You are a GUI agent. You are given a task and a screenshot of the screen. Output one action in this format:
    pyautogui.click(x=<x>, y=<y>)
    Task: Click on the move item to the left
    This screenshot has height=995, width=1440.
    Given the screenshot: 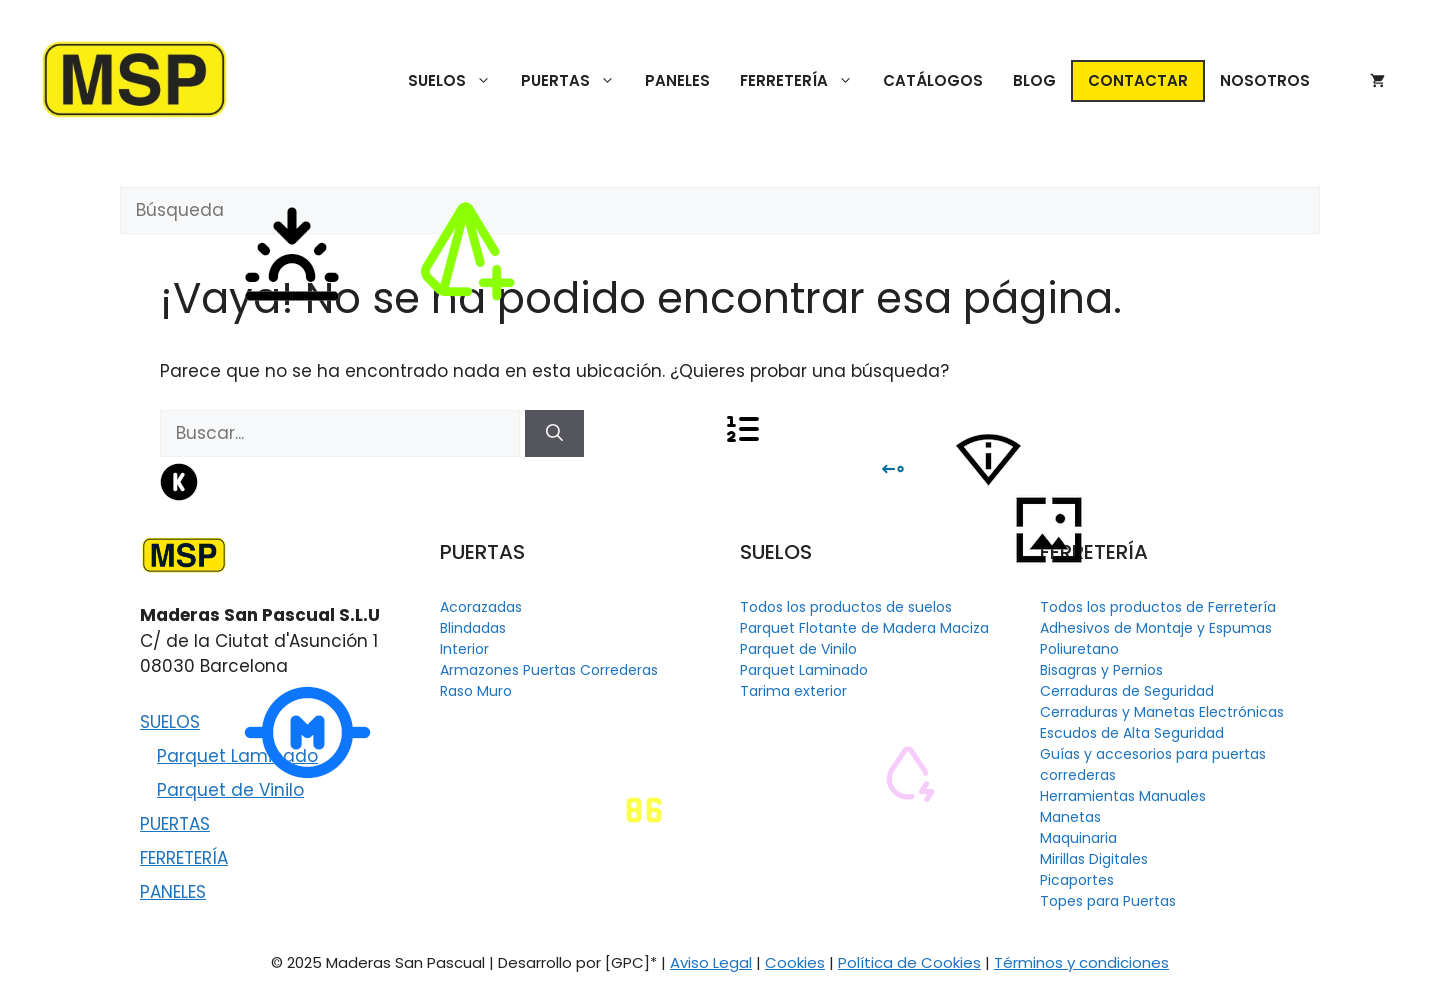 What is the action you would take?
    pyautogui.click(x=893, y=469)
    